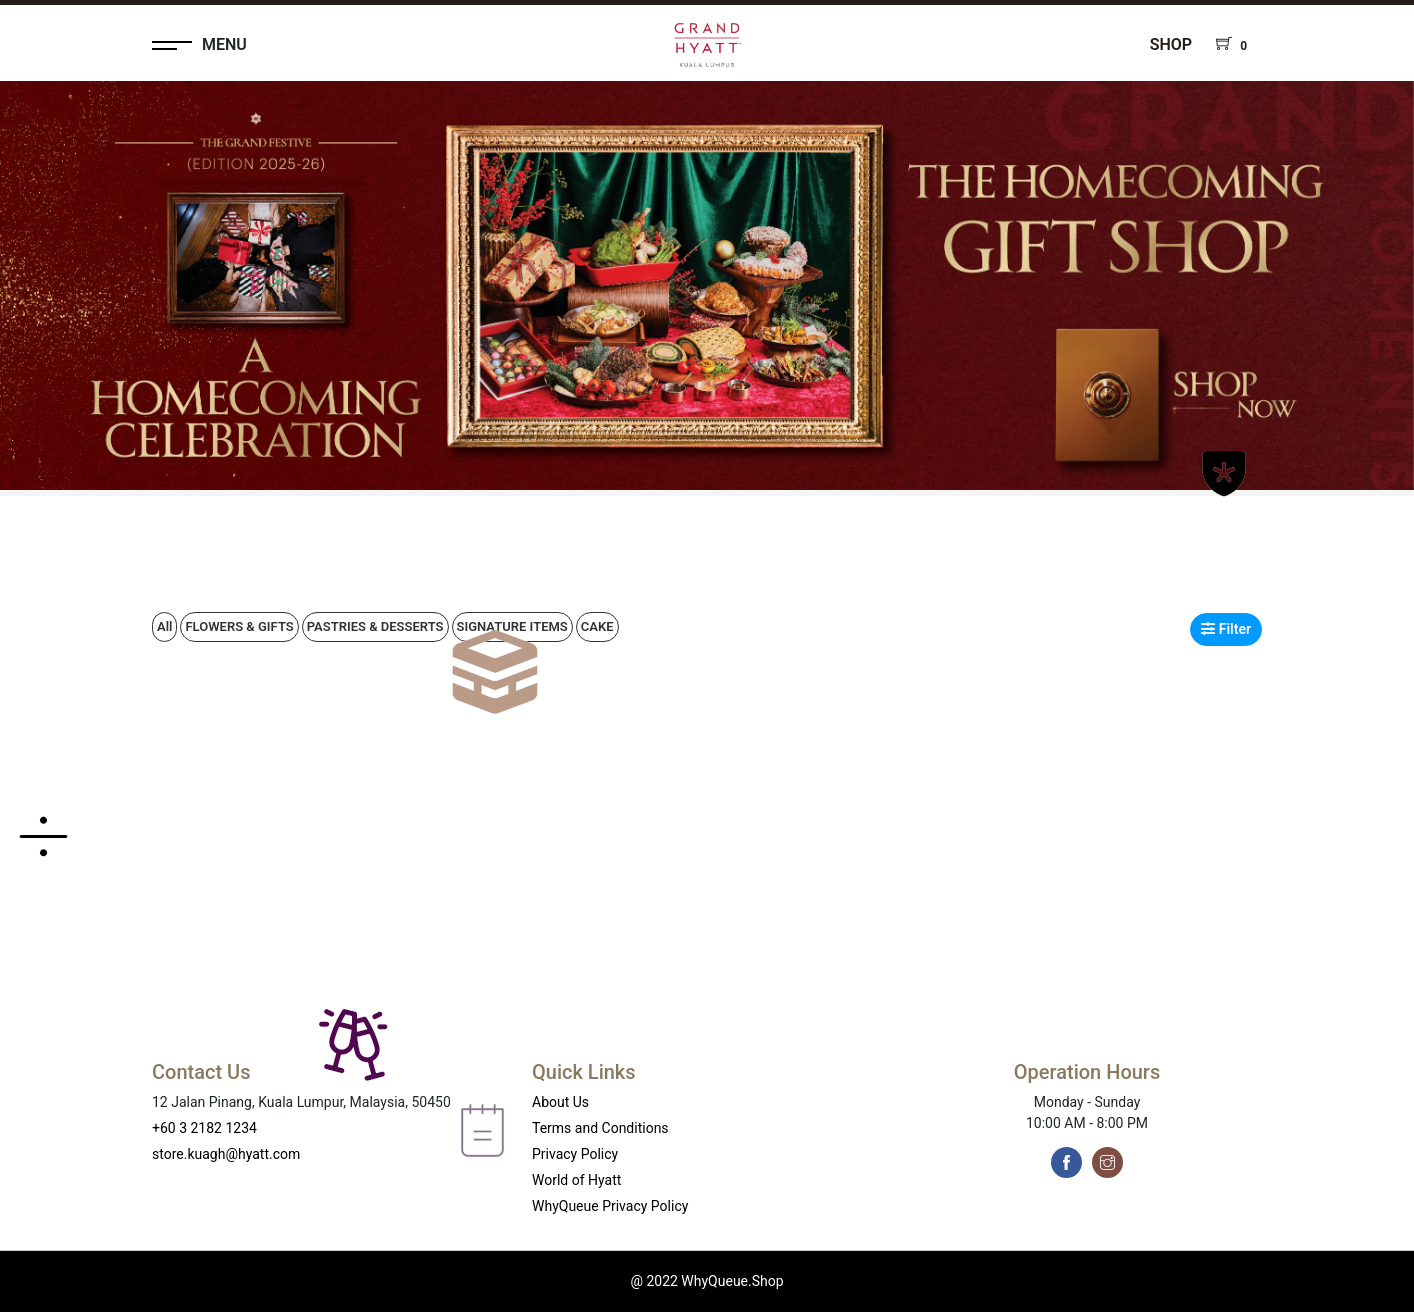 The image size is (1414, 1312). What do you see at coordinates (43, 836) in the screenshot?
I see `perform division calculation` at bounding box center [43, 836].